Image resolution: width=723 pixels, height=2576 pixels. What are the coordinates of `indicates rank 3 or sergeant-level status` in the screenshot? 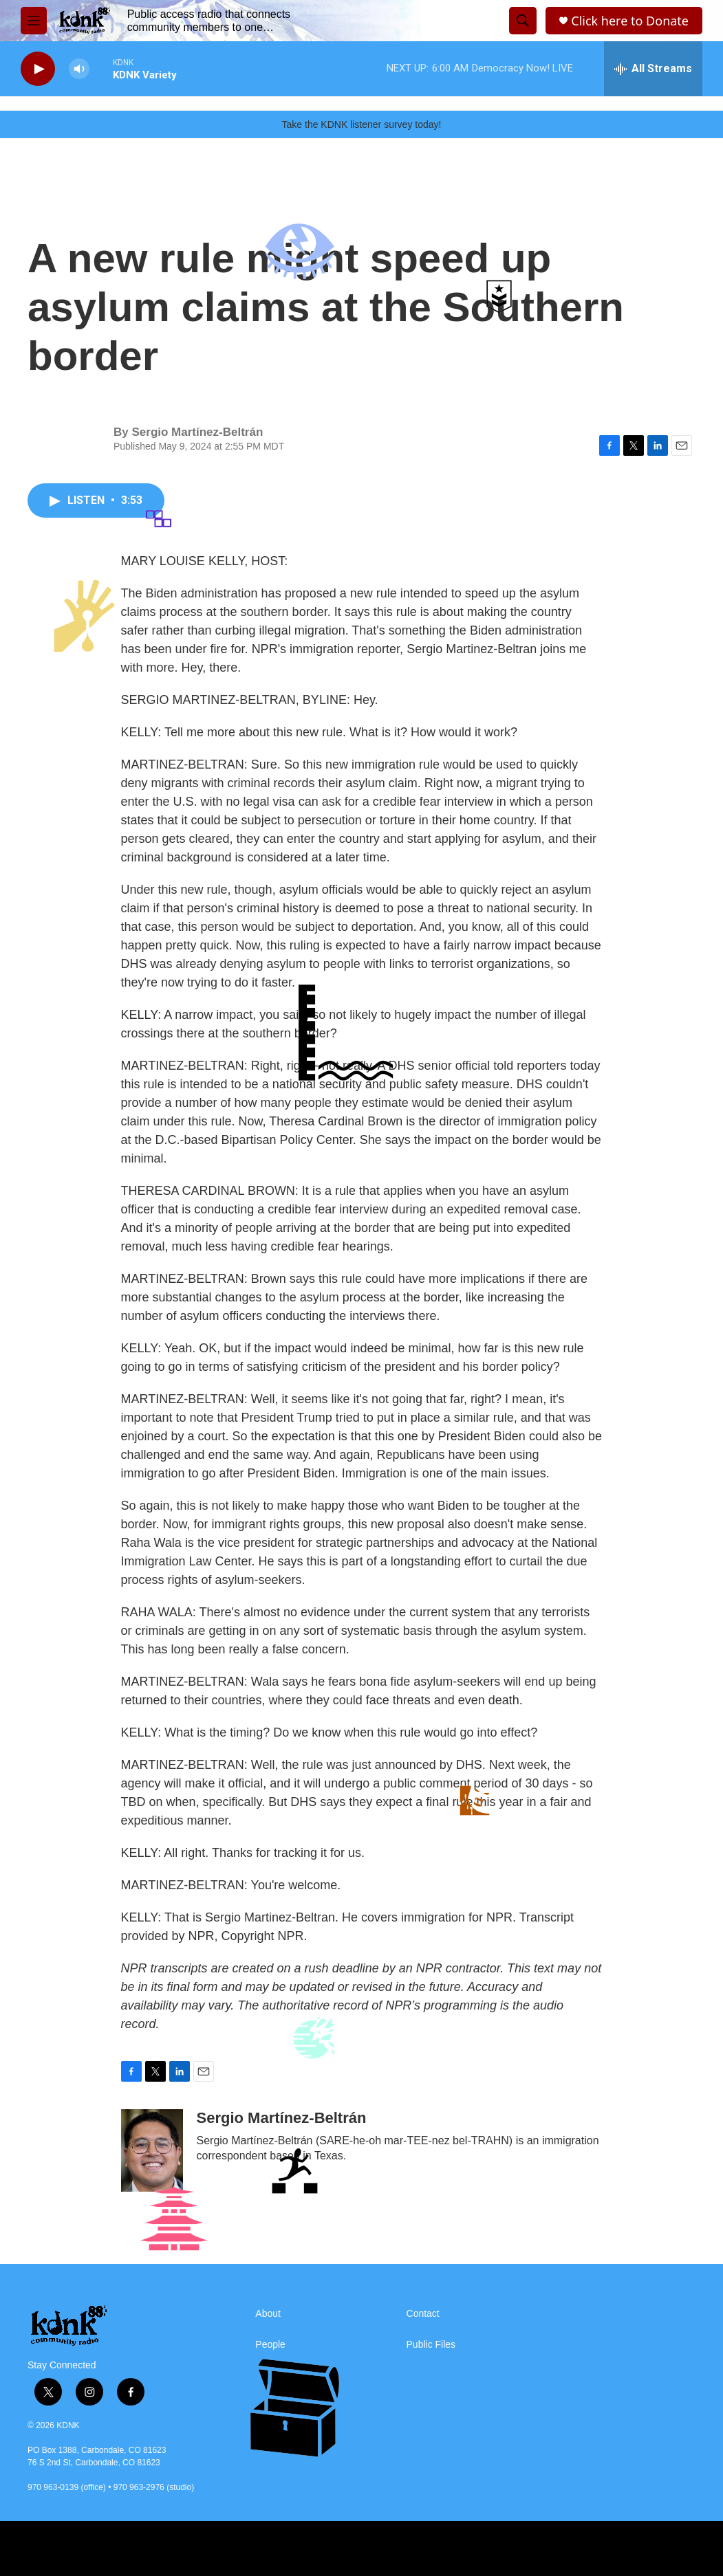 It's located at (499, 296).